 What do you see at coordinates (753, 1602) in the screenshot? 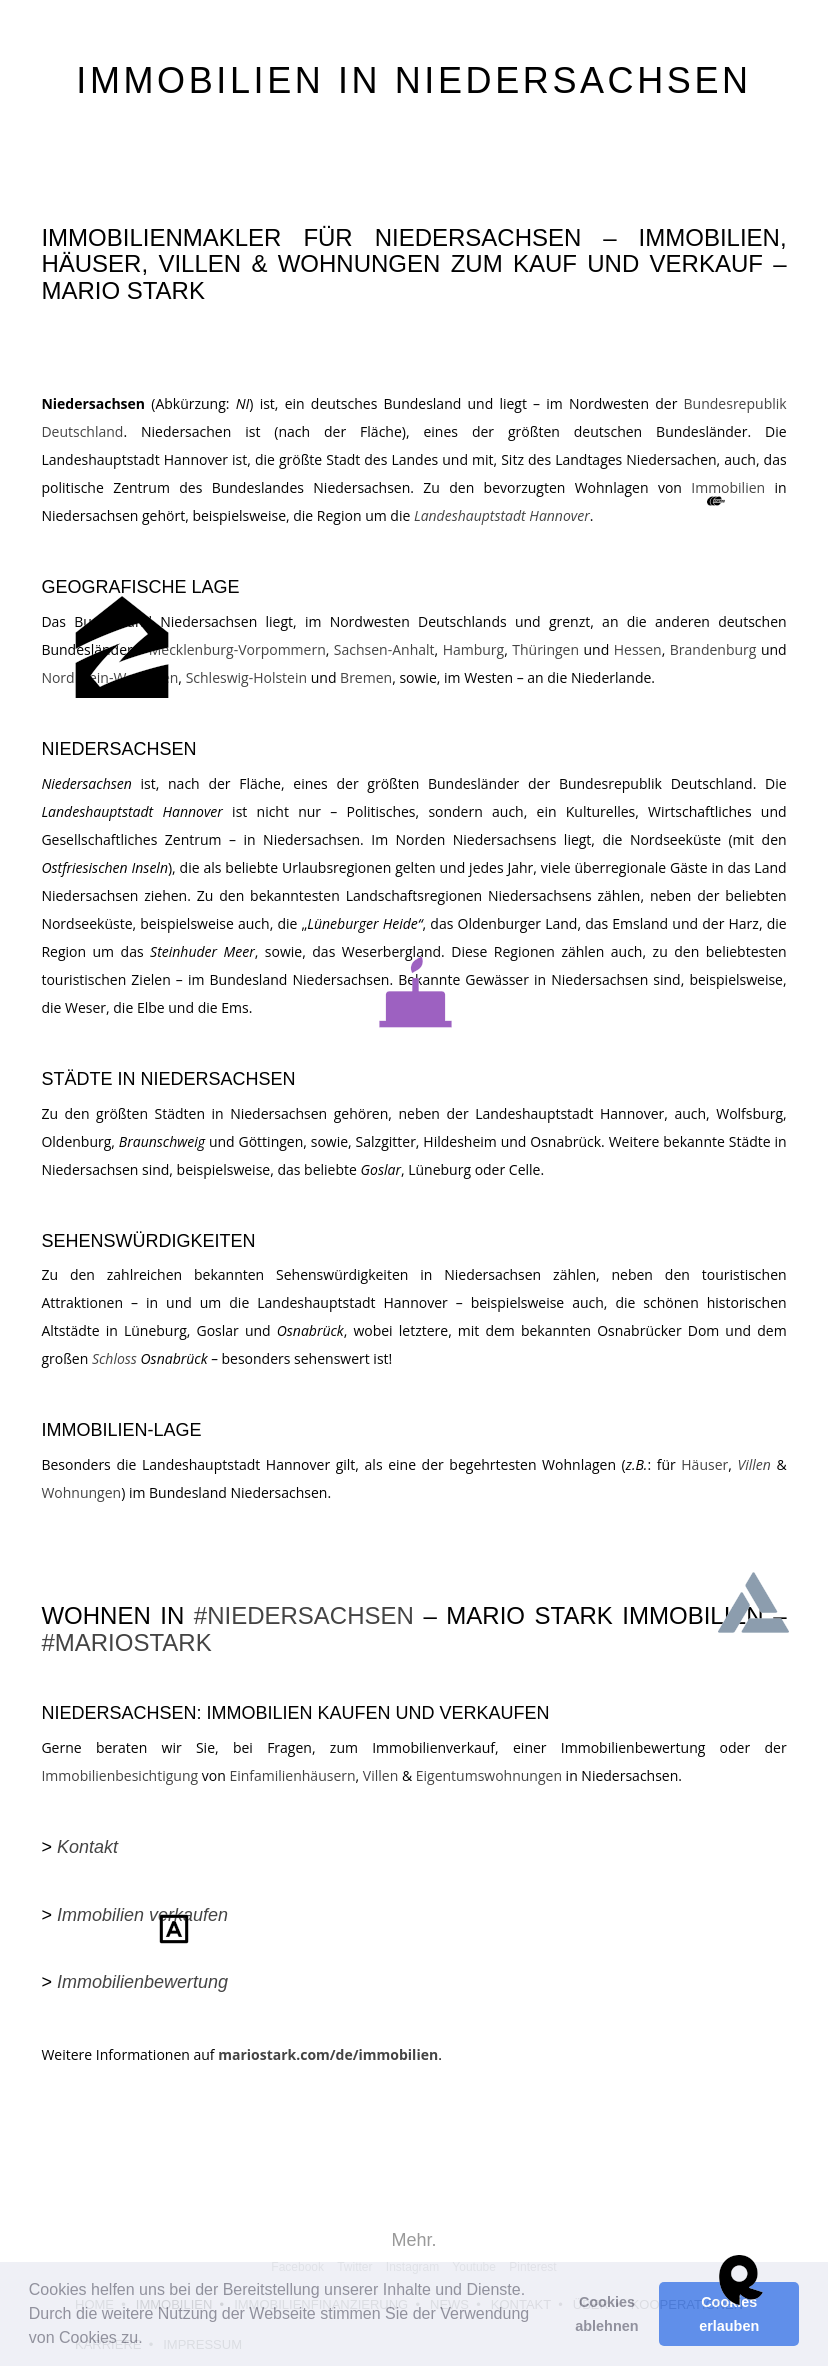
I see `Alchemy blockchain development platform logo` at bounding box center [753, 1602].